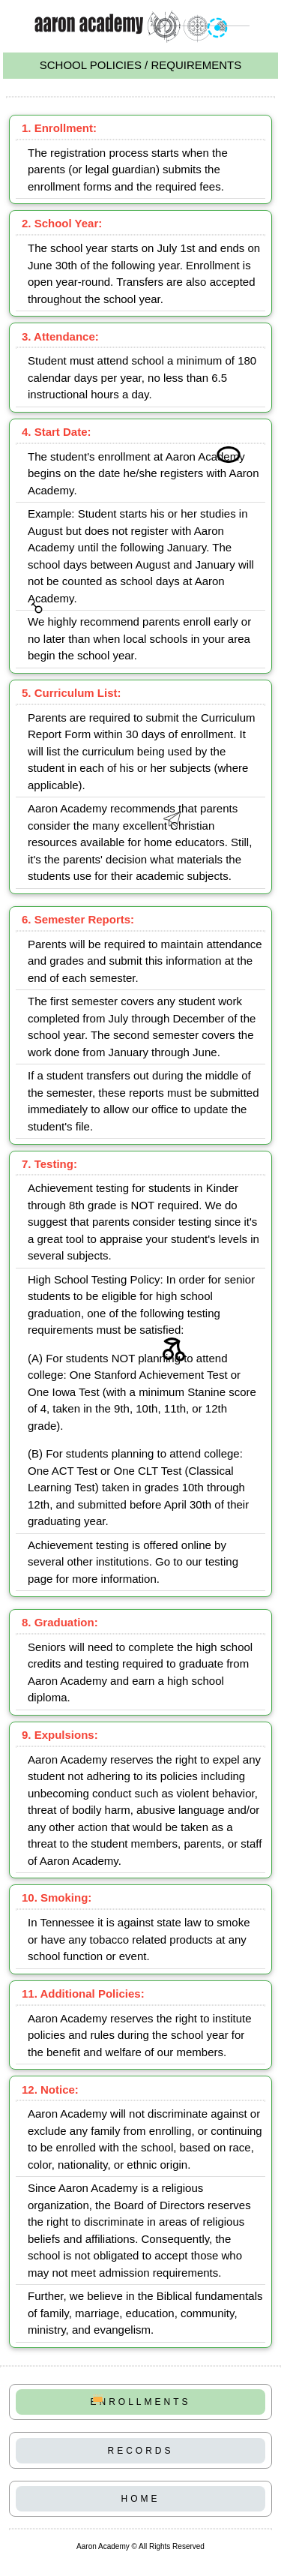 Image resolution: width=281 pixels, height=2576 pixels. I want to click on indicates travesti gender identity, so click(37, 608).